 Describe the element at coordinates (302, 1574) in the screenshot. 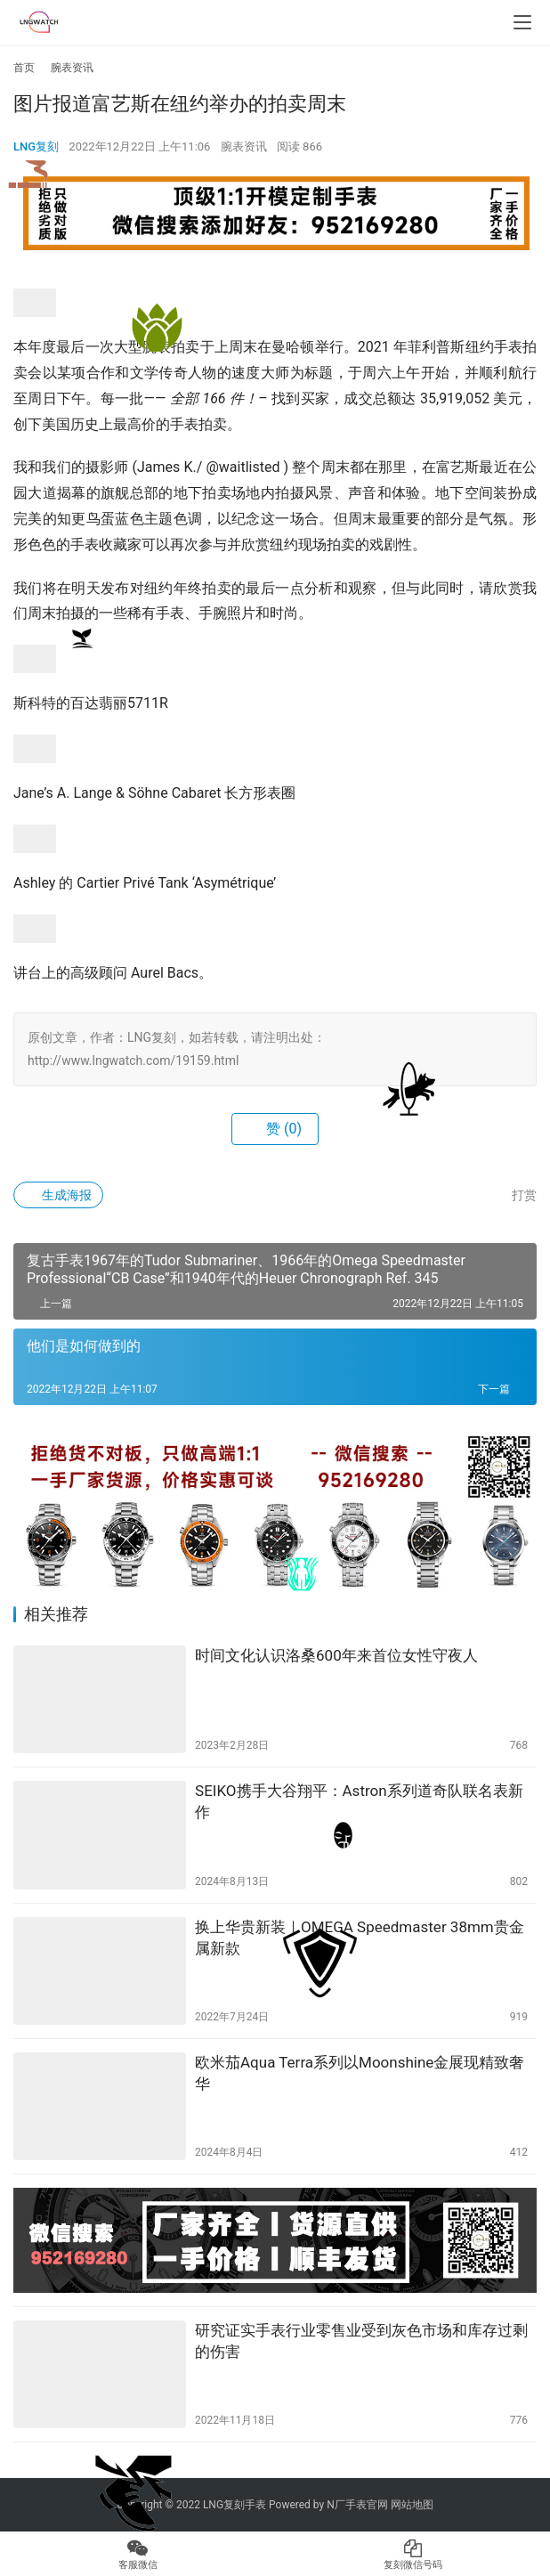

I see `indicates a special power-up or ability is active` at that location.